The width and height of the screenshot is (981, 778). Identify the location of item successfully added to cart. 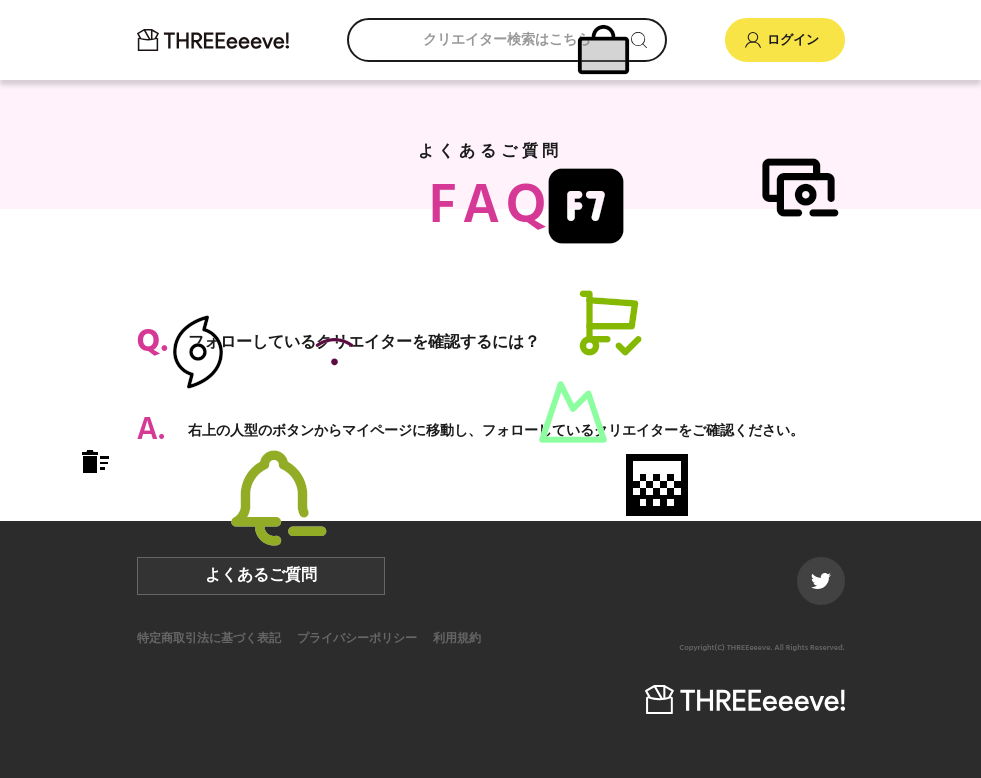
(609, 323).